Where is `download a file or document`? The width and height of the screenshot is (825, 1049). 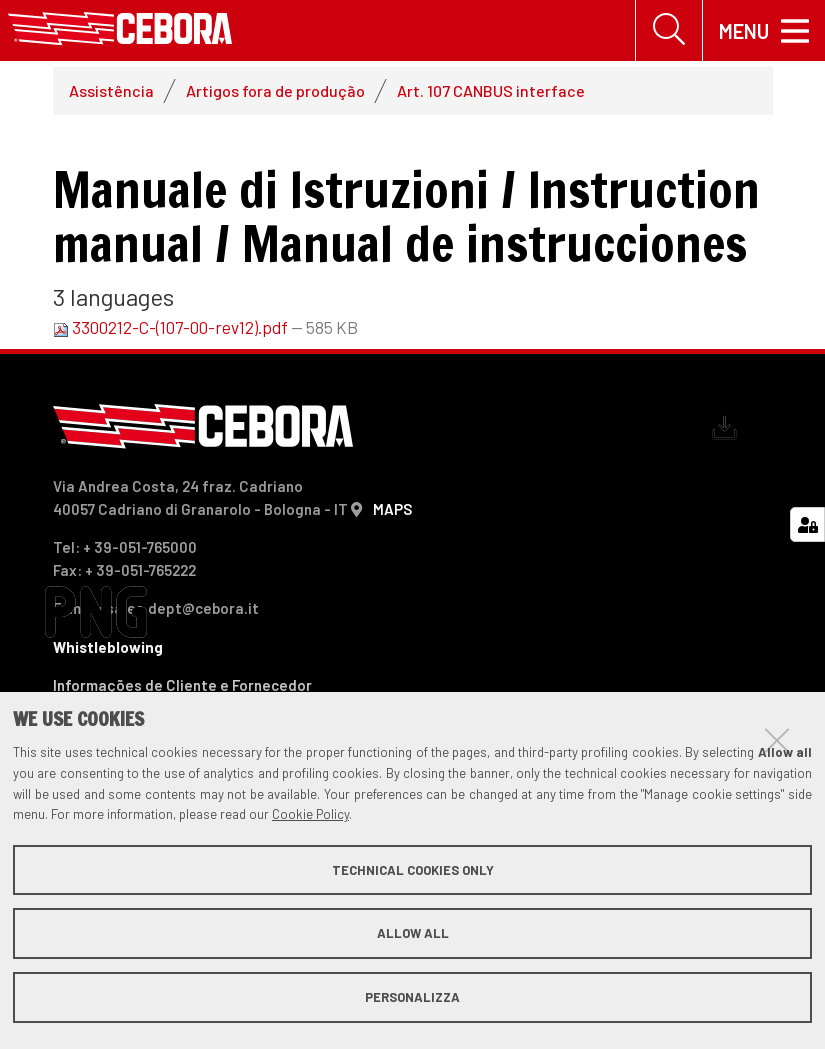 download a file or document is located at coordinates (724, 428).